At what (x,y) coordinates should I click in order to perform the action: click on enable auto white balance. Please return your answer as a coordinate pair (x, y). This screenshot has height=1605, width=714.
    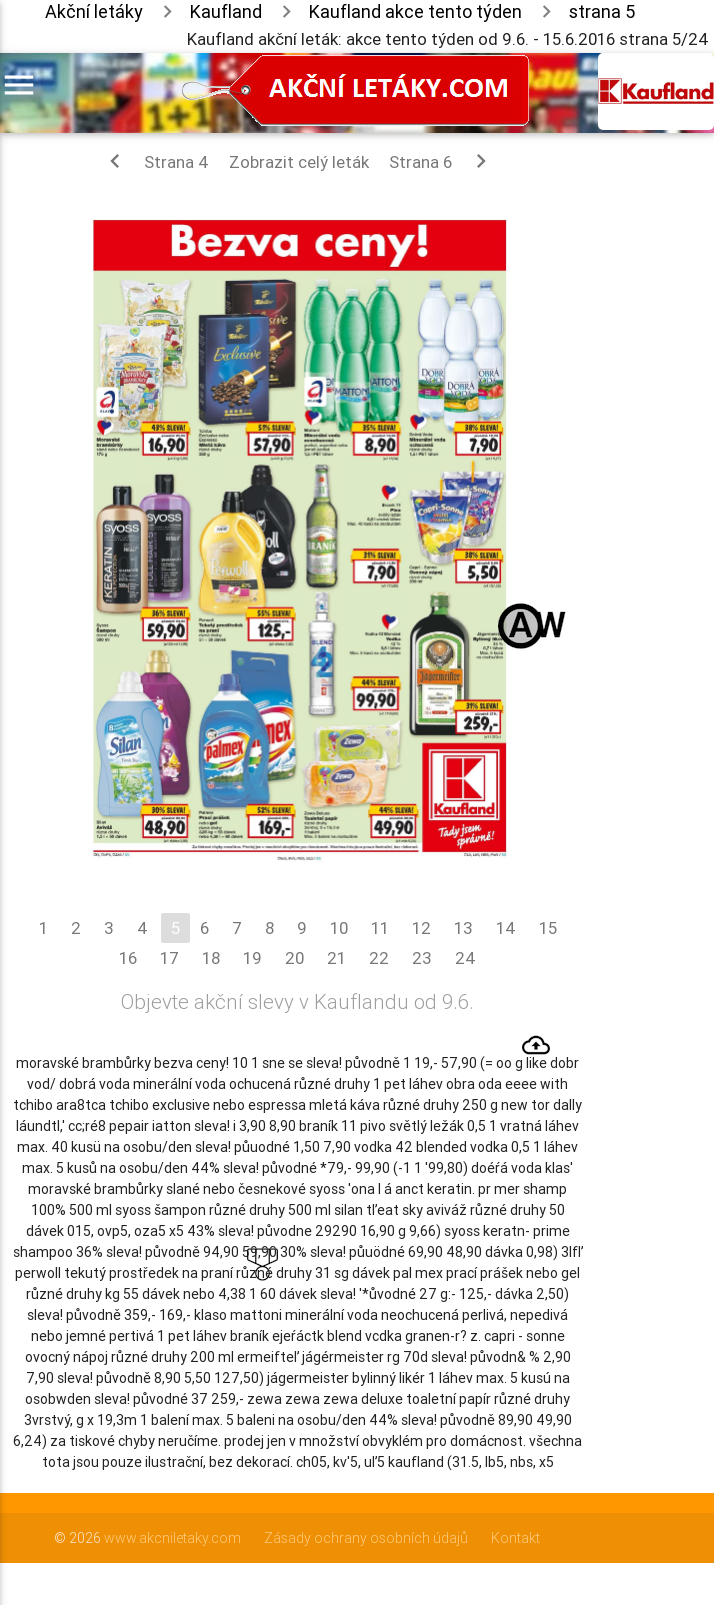
    Looking at the image, I should click on (532, 626).